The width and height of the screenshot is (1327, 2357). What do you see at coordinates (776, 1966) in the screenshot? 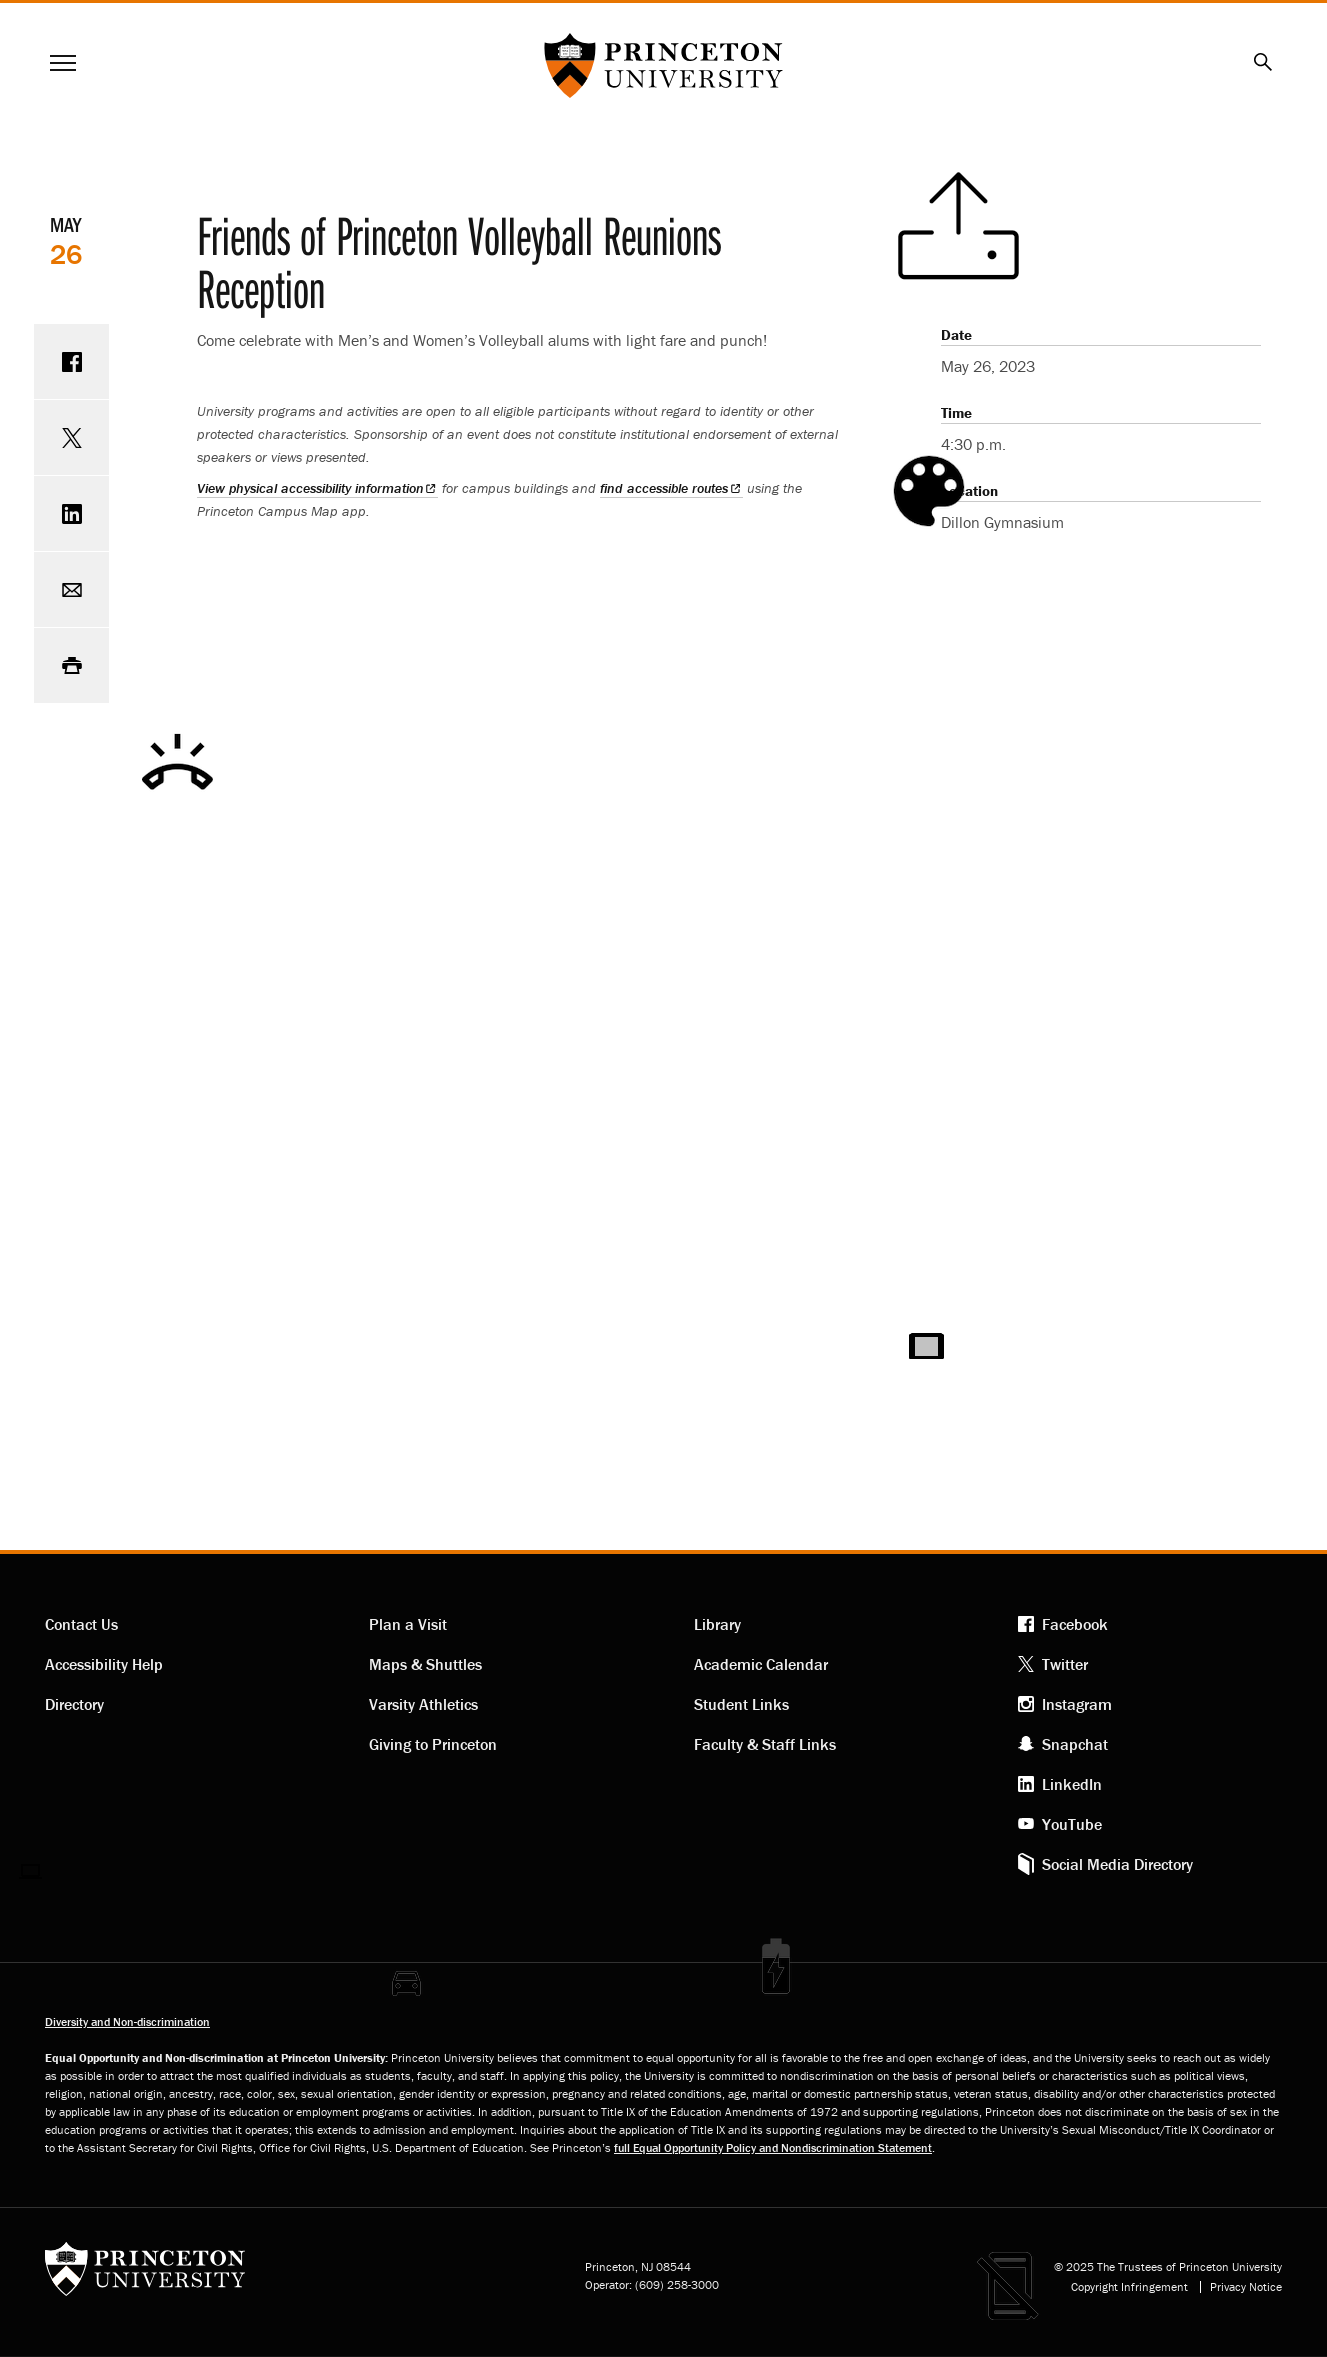
I see `battery charging at 80%` at bounding box center [776, 1966].